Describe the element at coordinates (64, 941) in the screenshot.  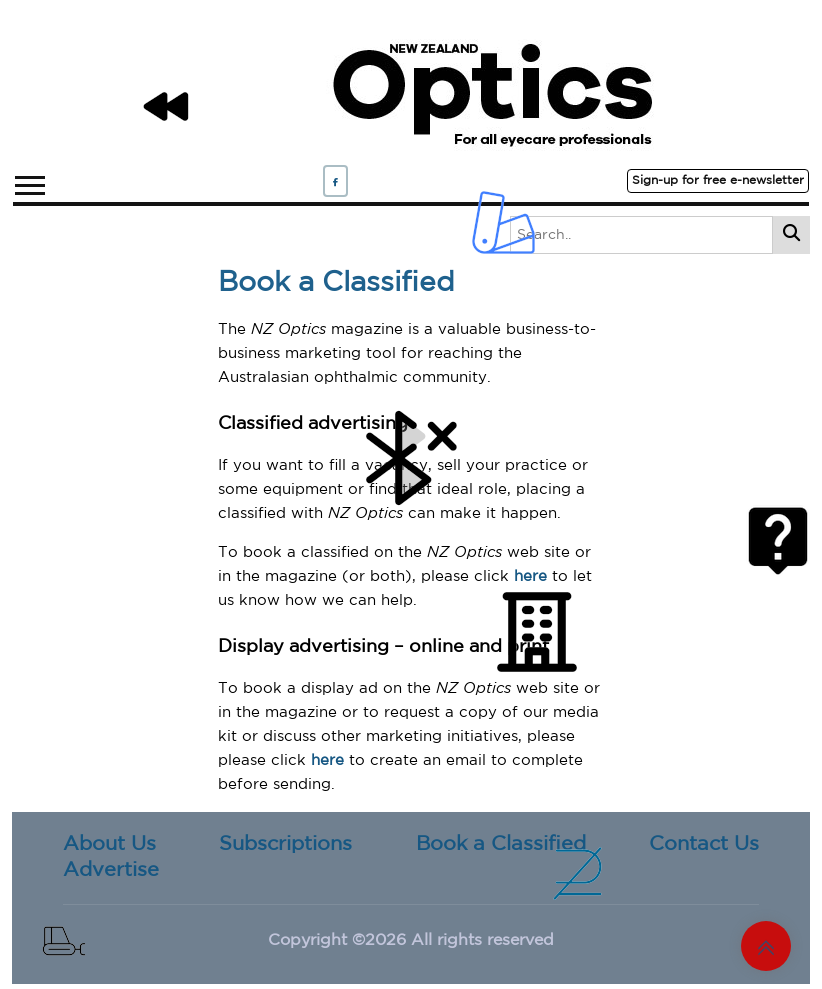
I see `access construction or heavy equipment tools` at that location.